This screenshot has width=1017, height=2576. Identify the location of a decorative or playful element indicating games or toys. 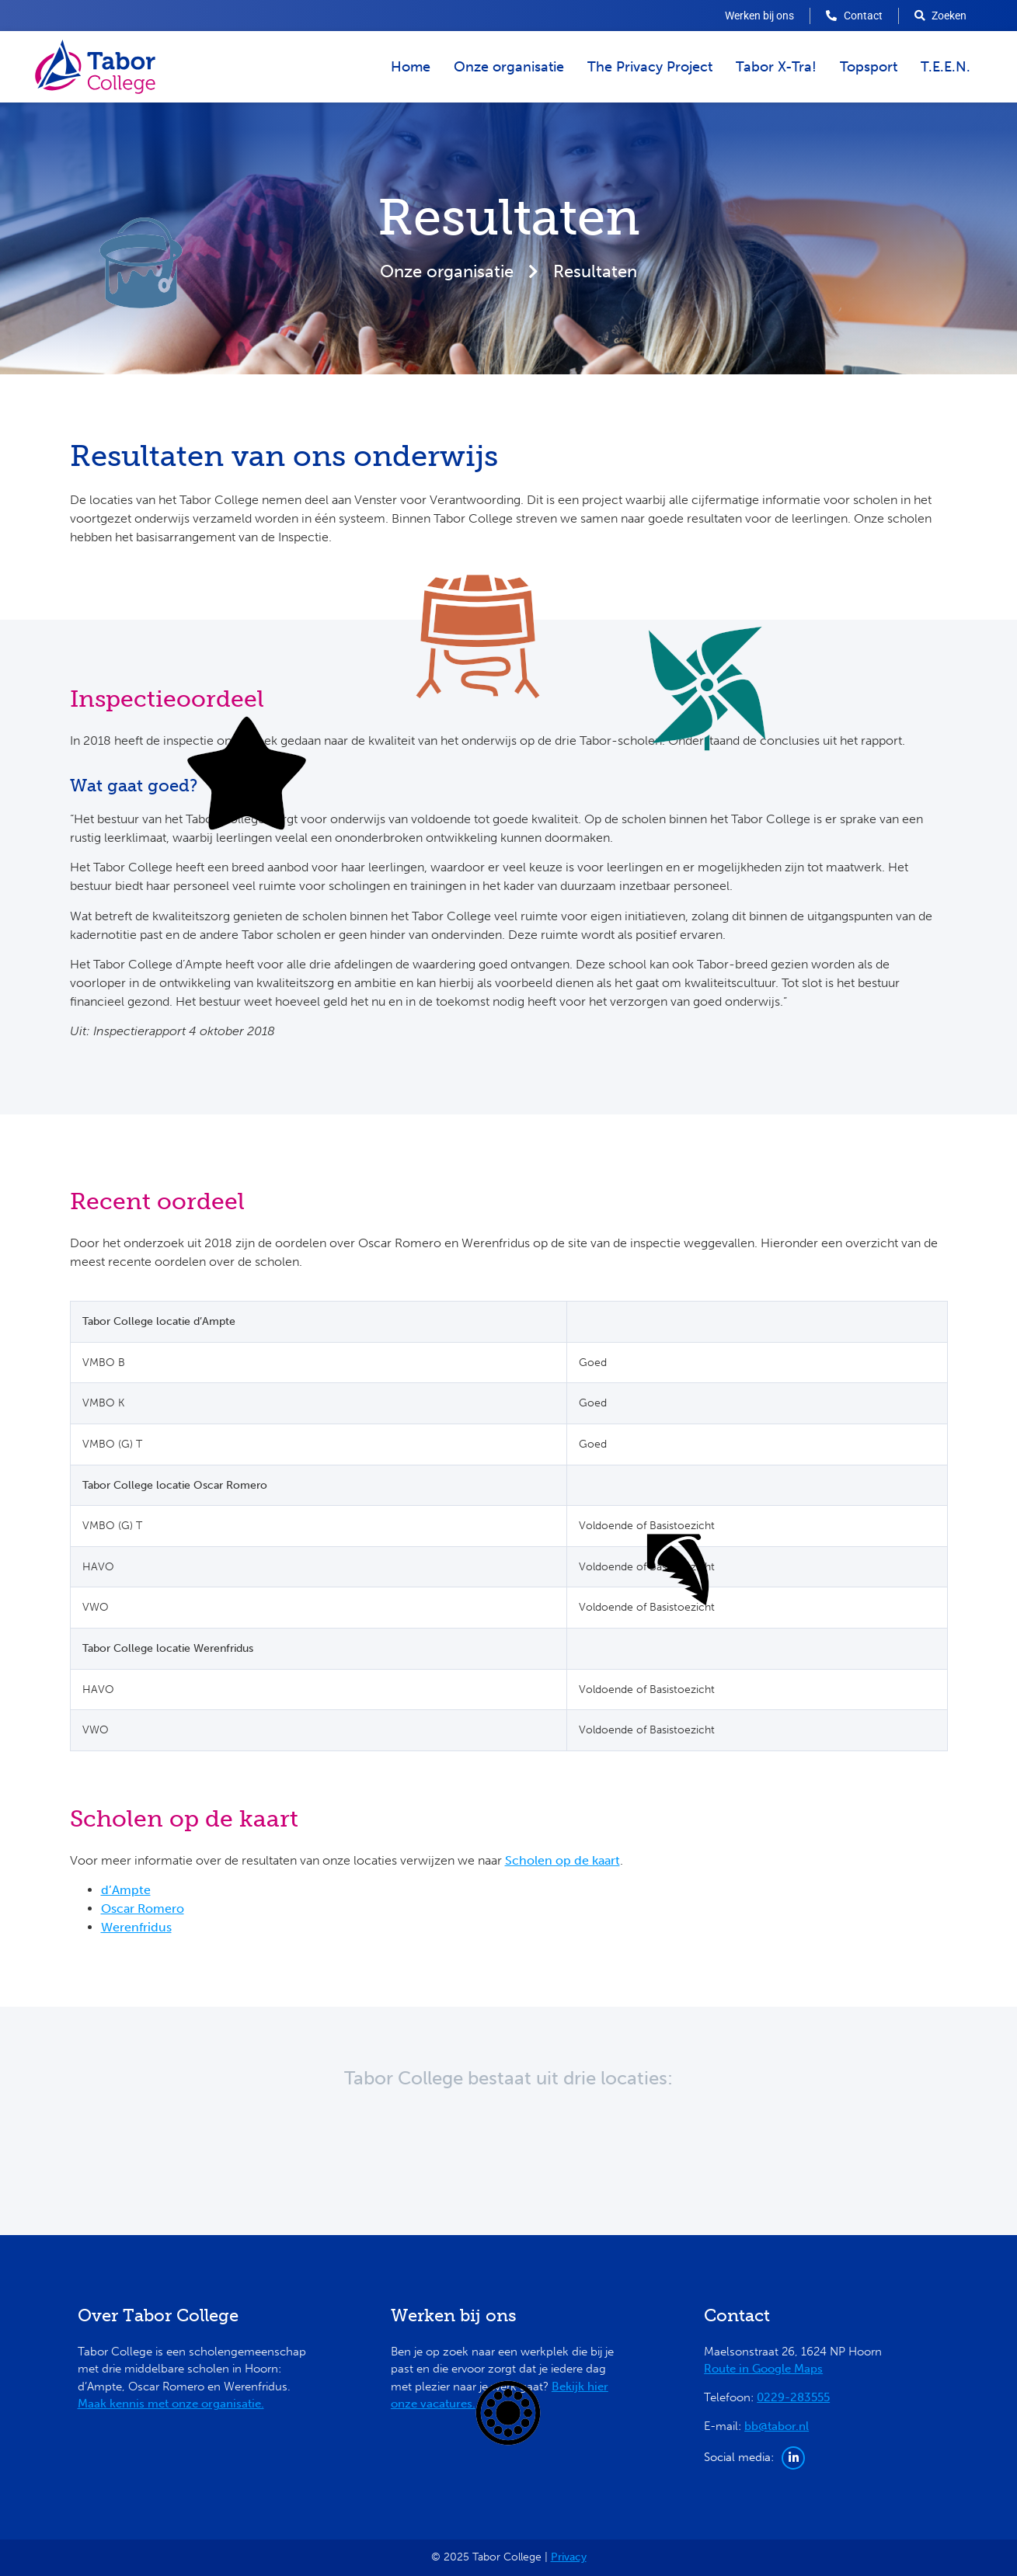
(707, 685).